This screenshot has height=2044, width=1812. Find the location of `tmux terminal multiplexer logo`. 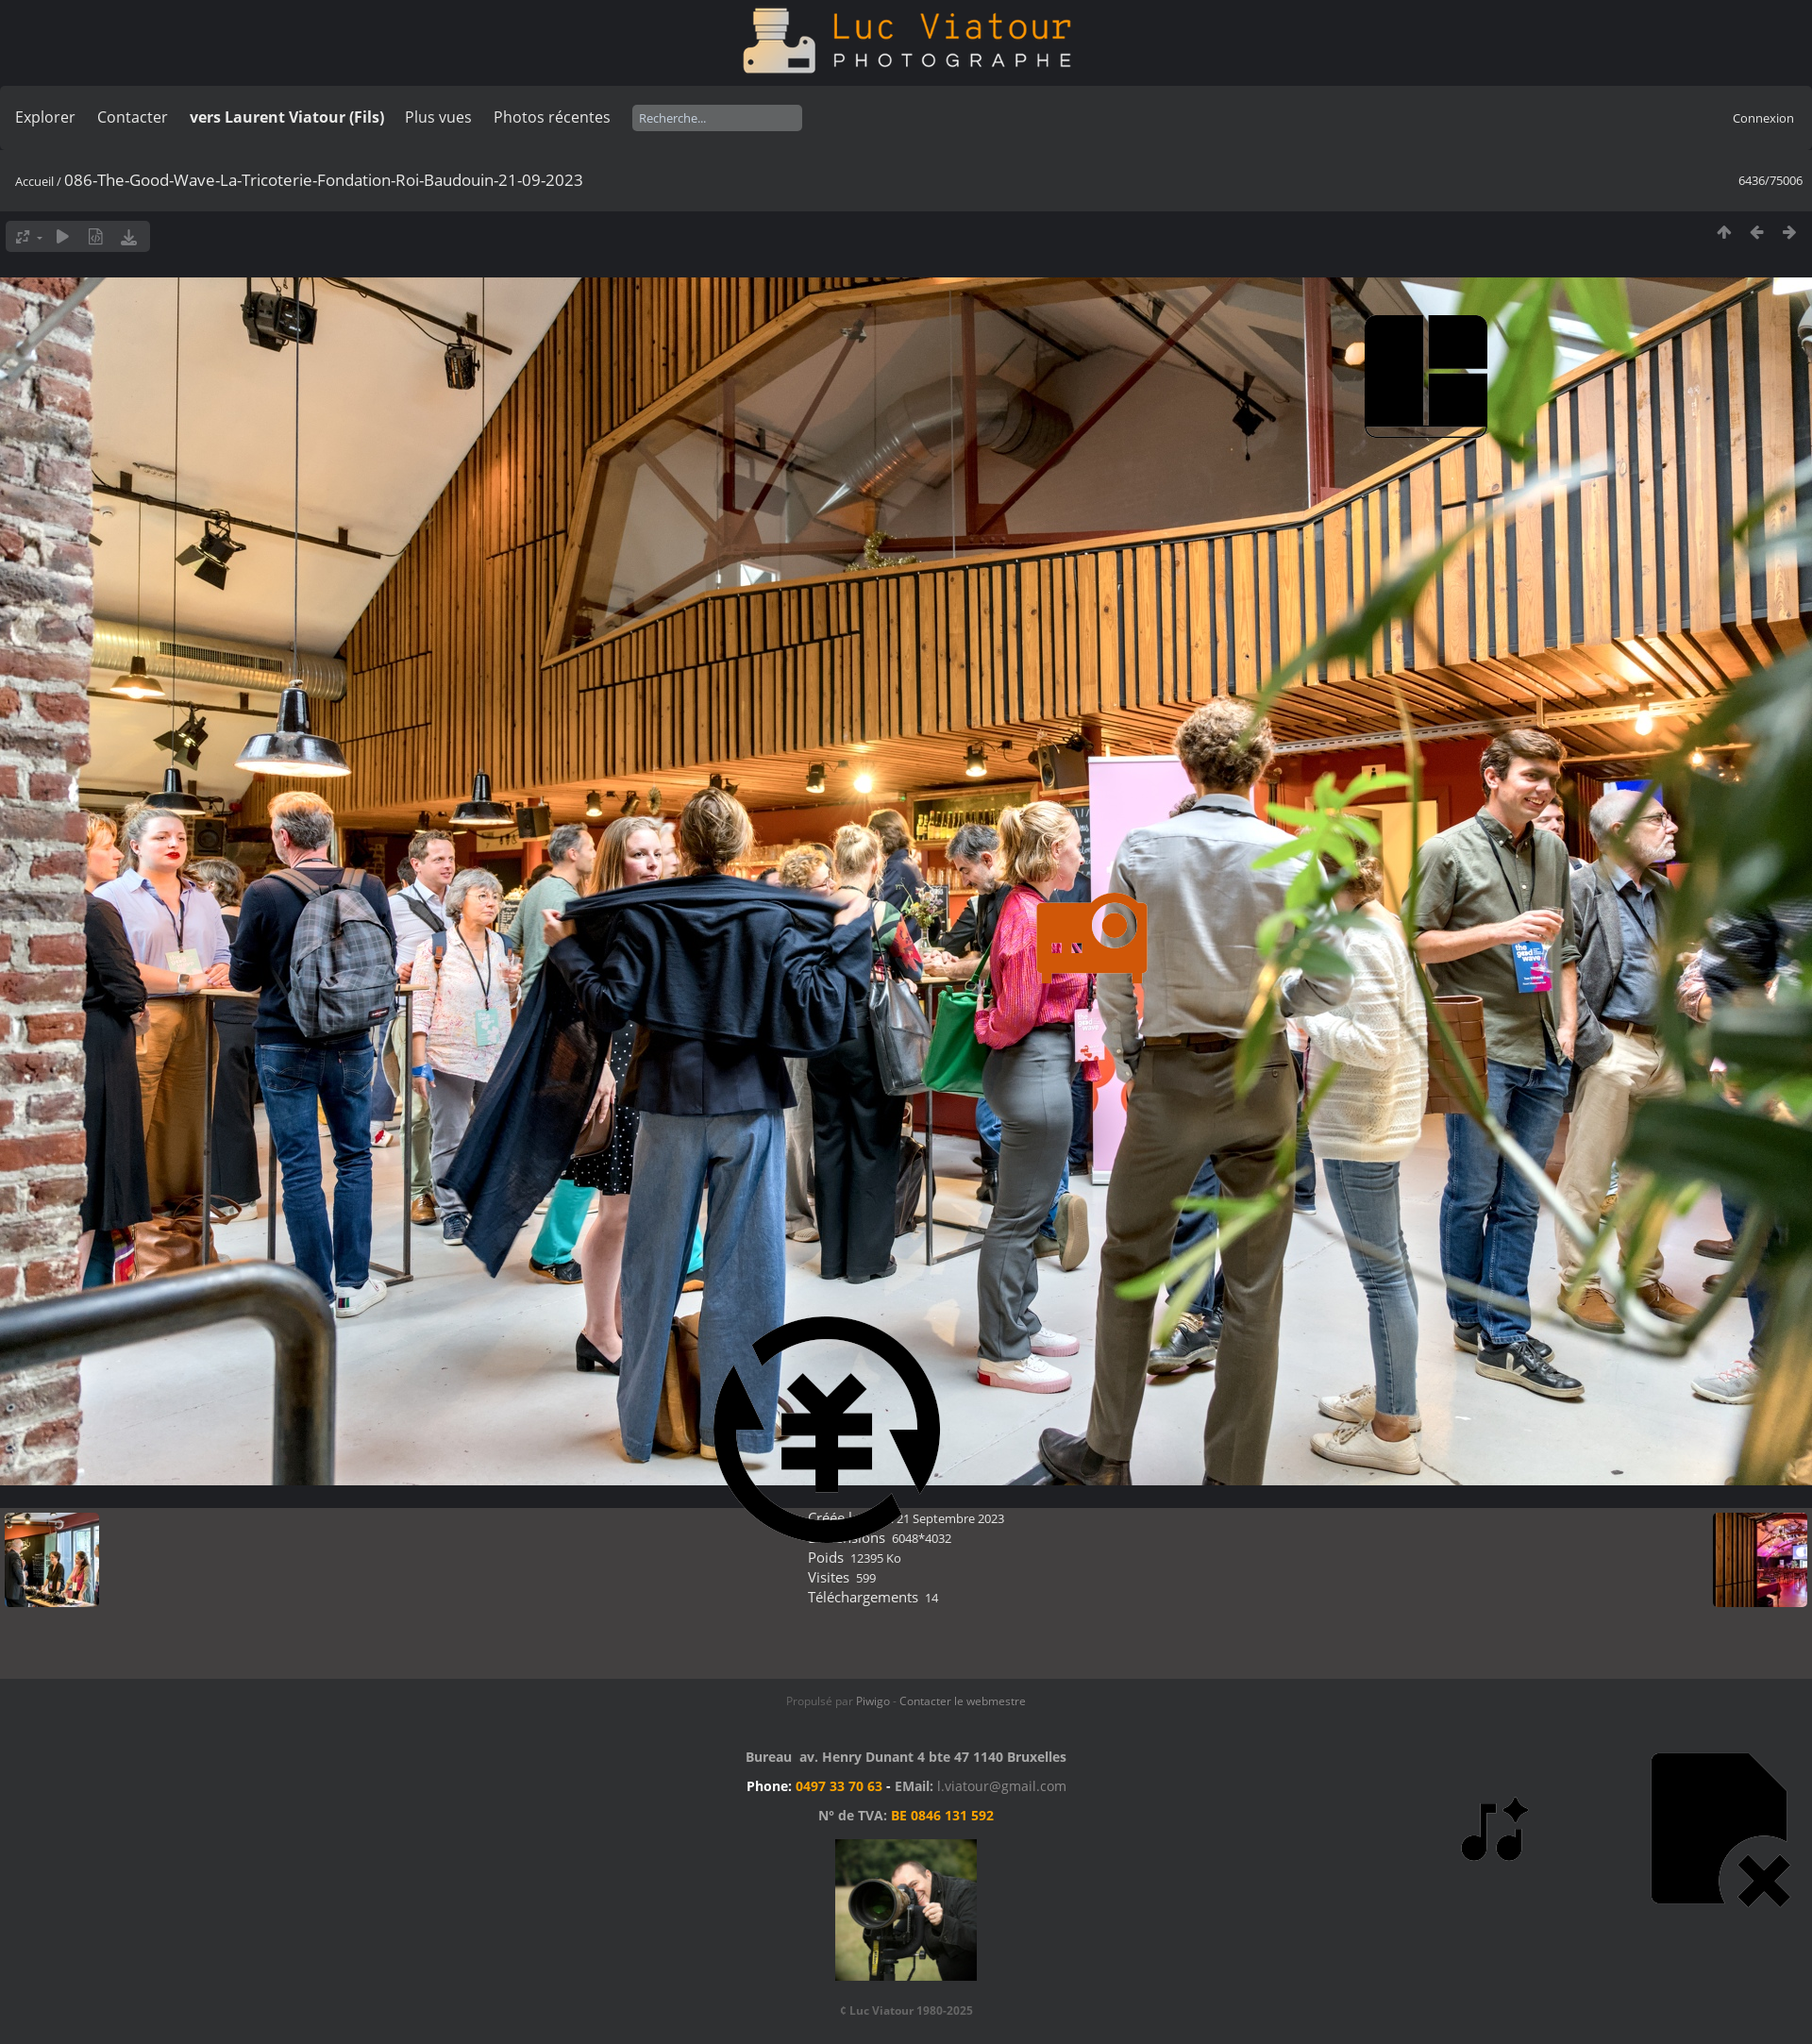

tmux terminal multiplexer logo is located at coordinates (1426, 377).